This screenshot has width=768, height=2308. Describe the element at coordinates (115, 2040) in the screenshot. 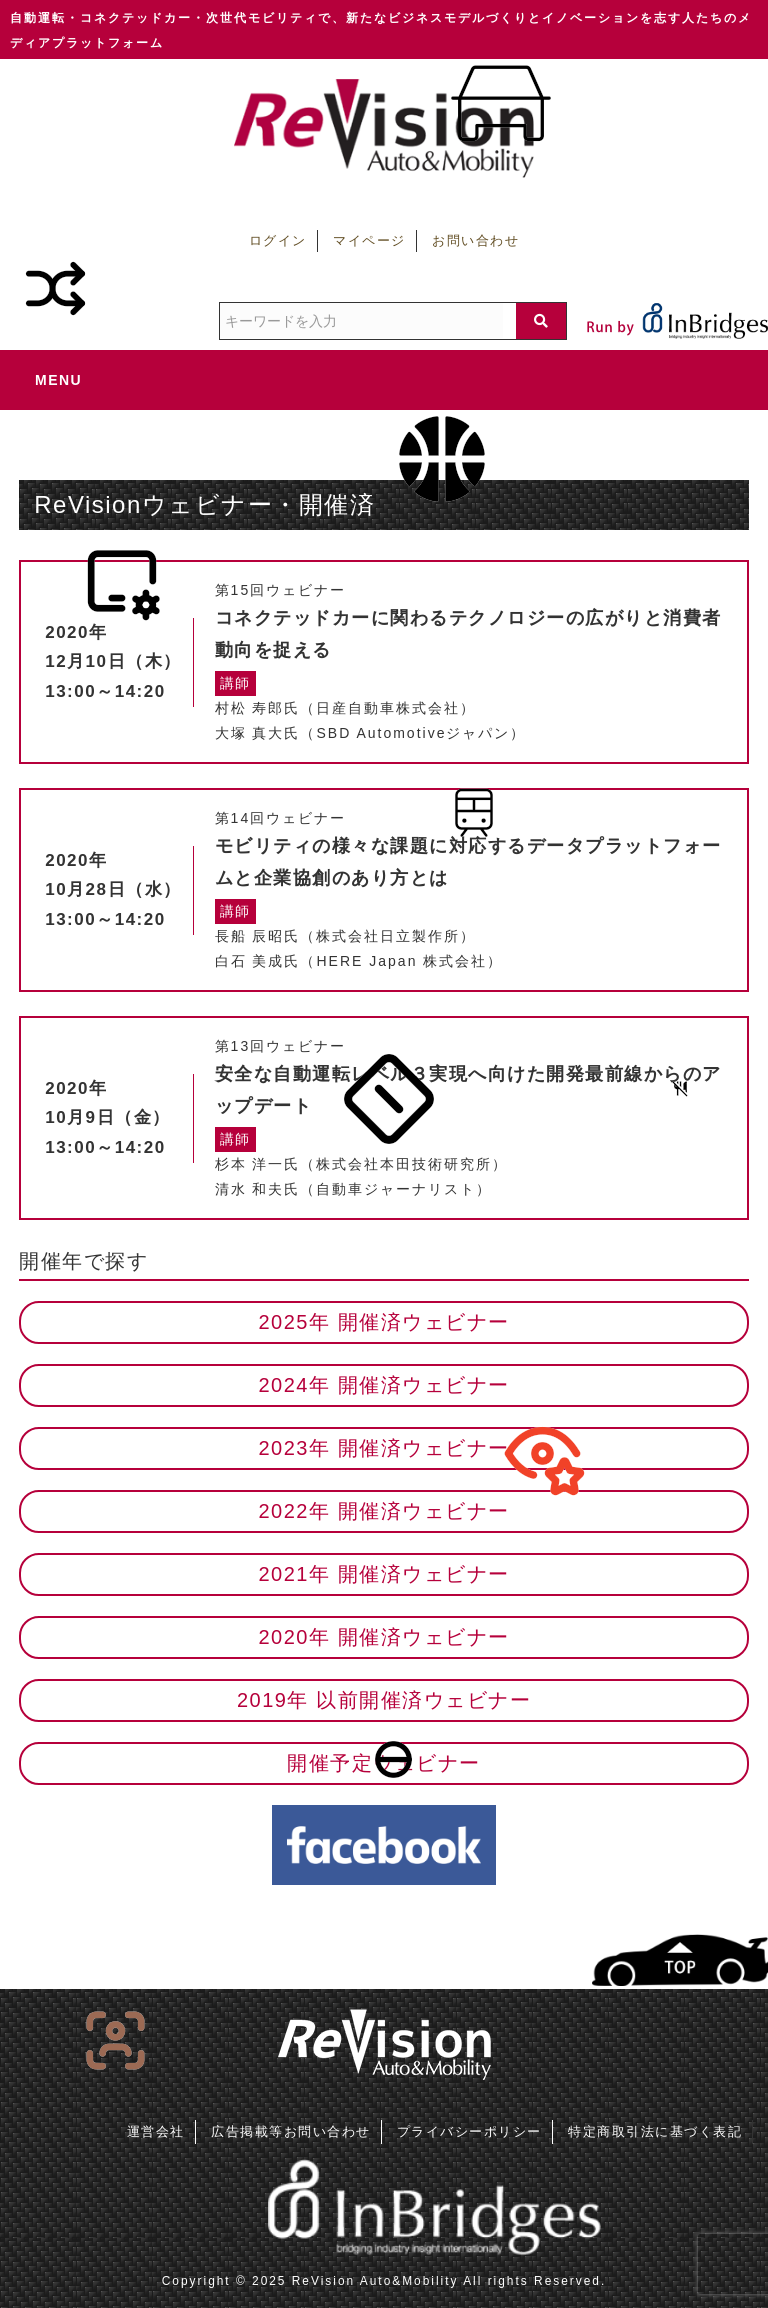

I see `scan or verify user identity` at that location.